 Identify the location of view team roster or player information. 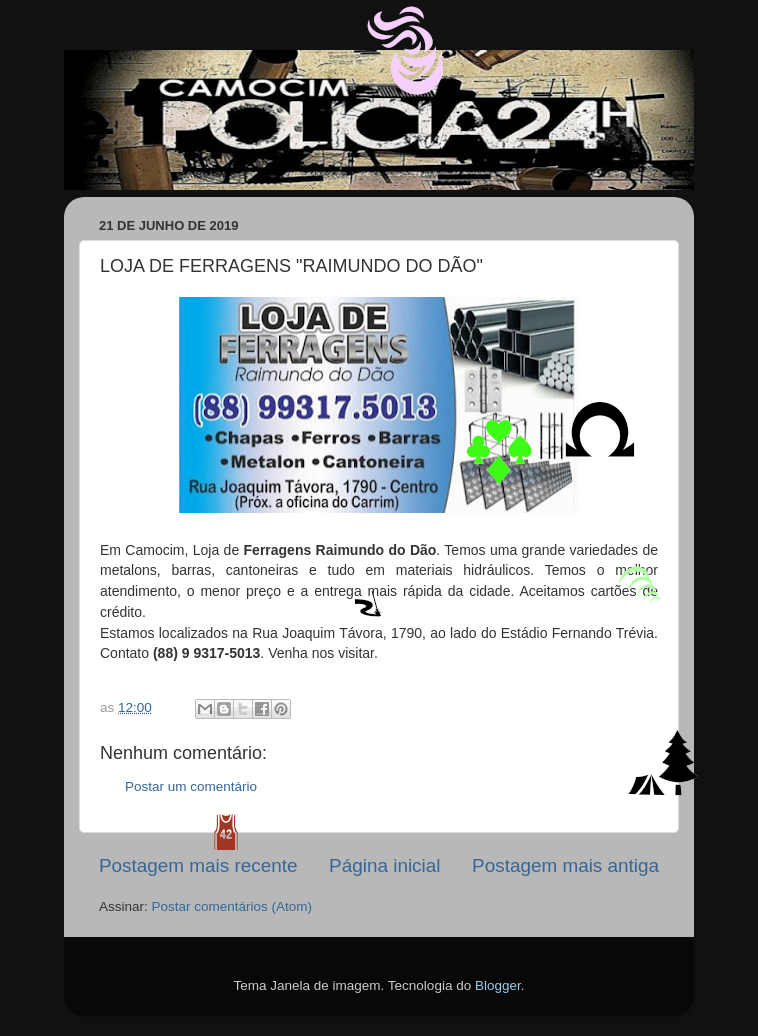
(226, 832).